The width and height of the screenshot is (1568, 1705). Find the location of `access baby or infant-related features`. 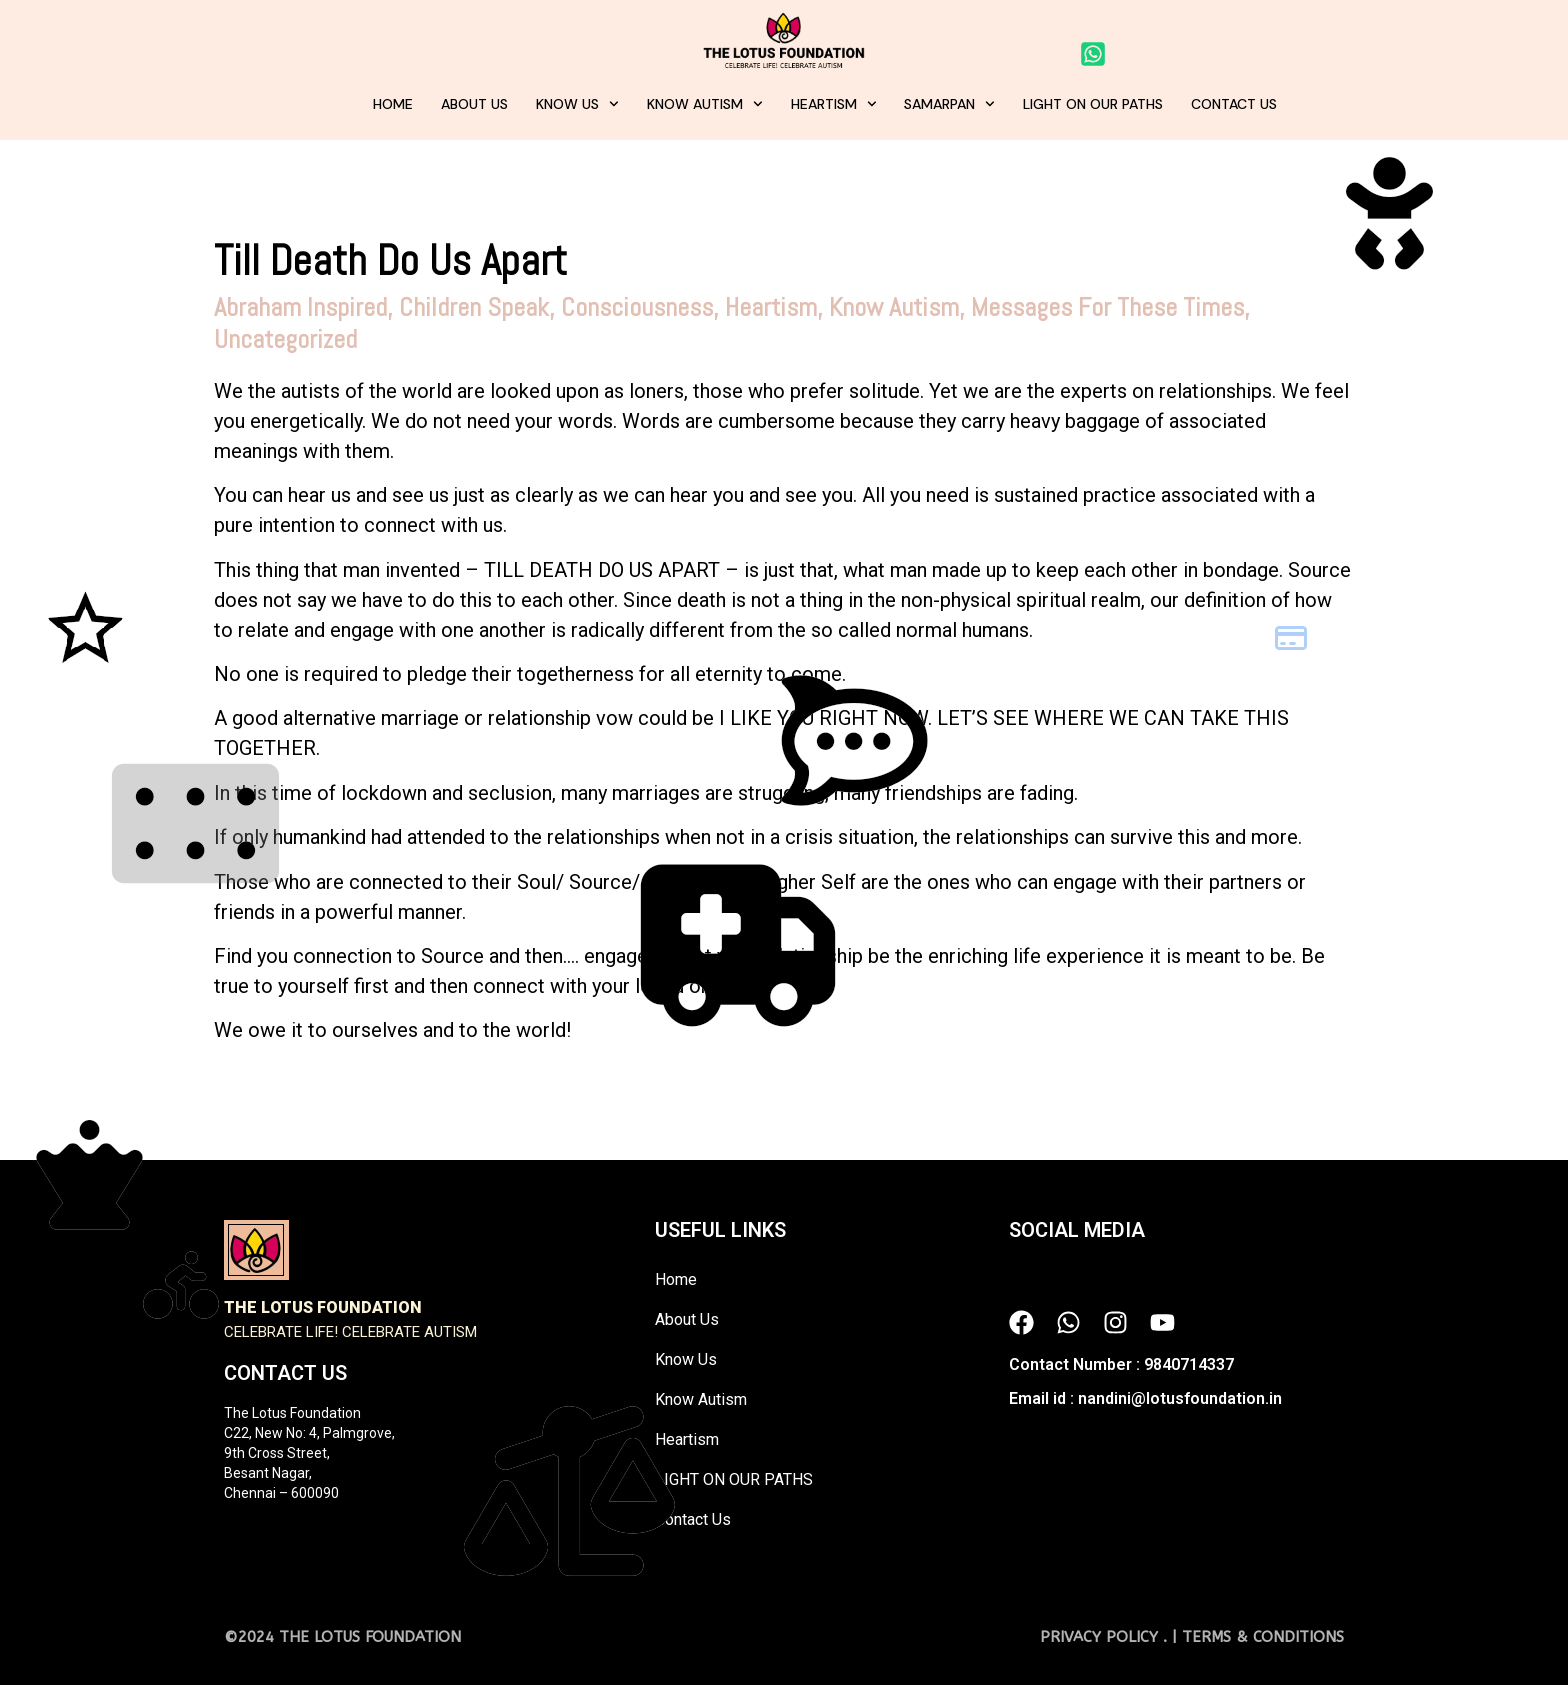

access baby or infant-related features is located at coordinates (1389, 211).